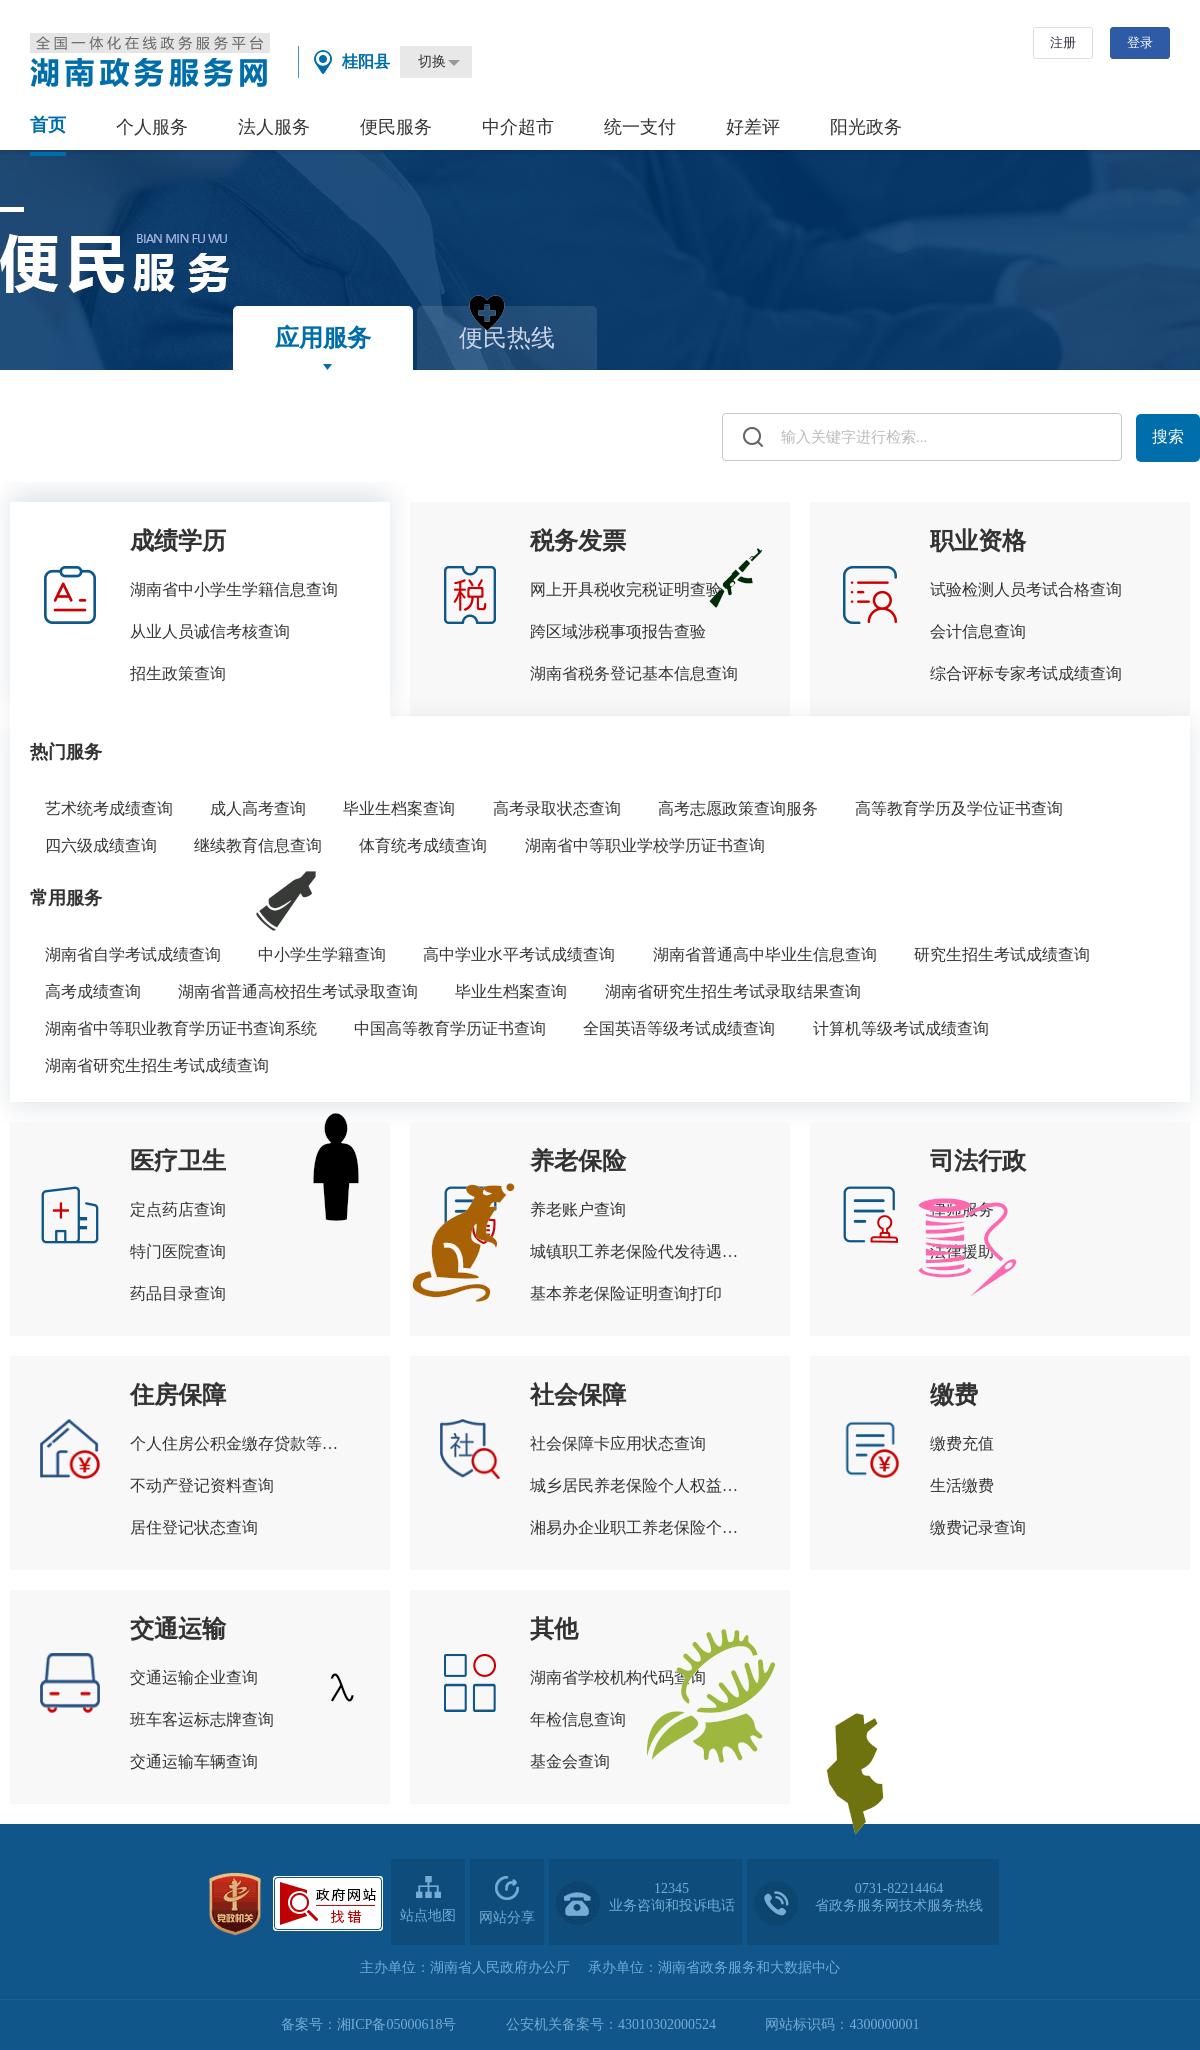 This screenshot has height=2050, width=1200. What do you see at coordinates (341, 1687) in the screenshot?
I see `access lambda or serverless function settings` at bounding box center [341, 1687].